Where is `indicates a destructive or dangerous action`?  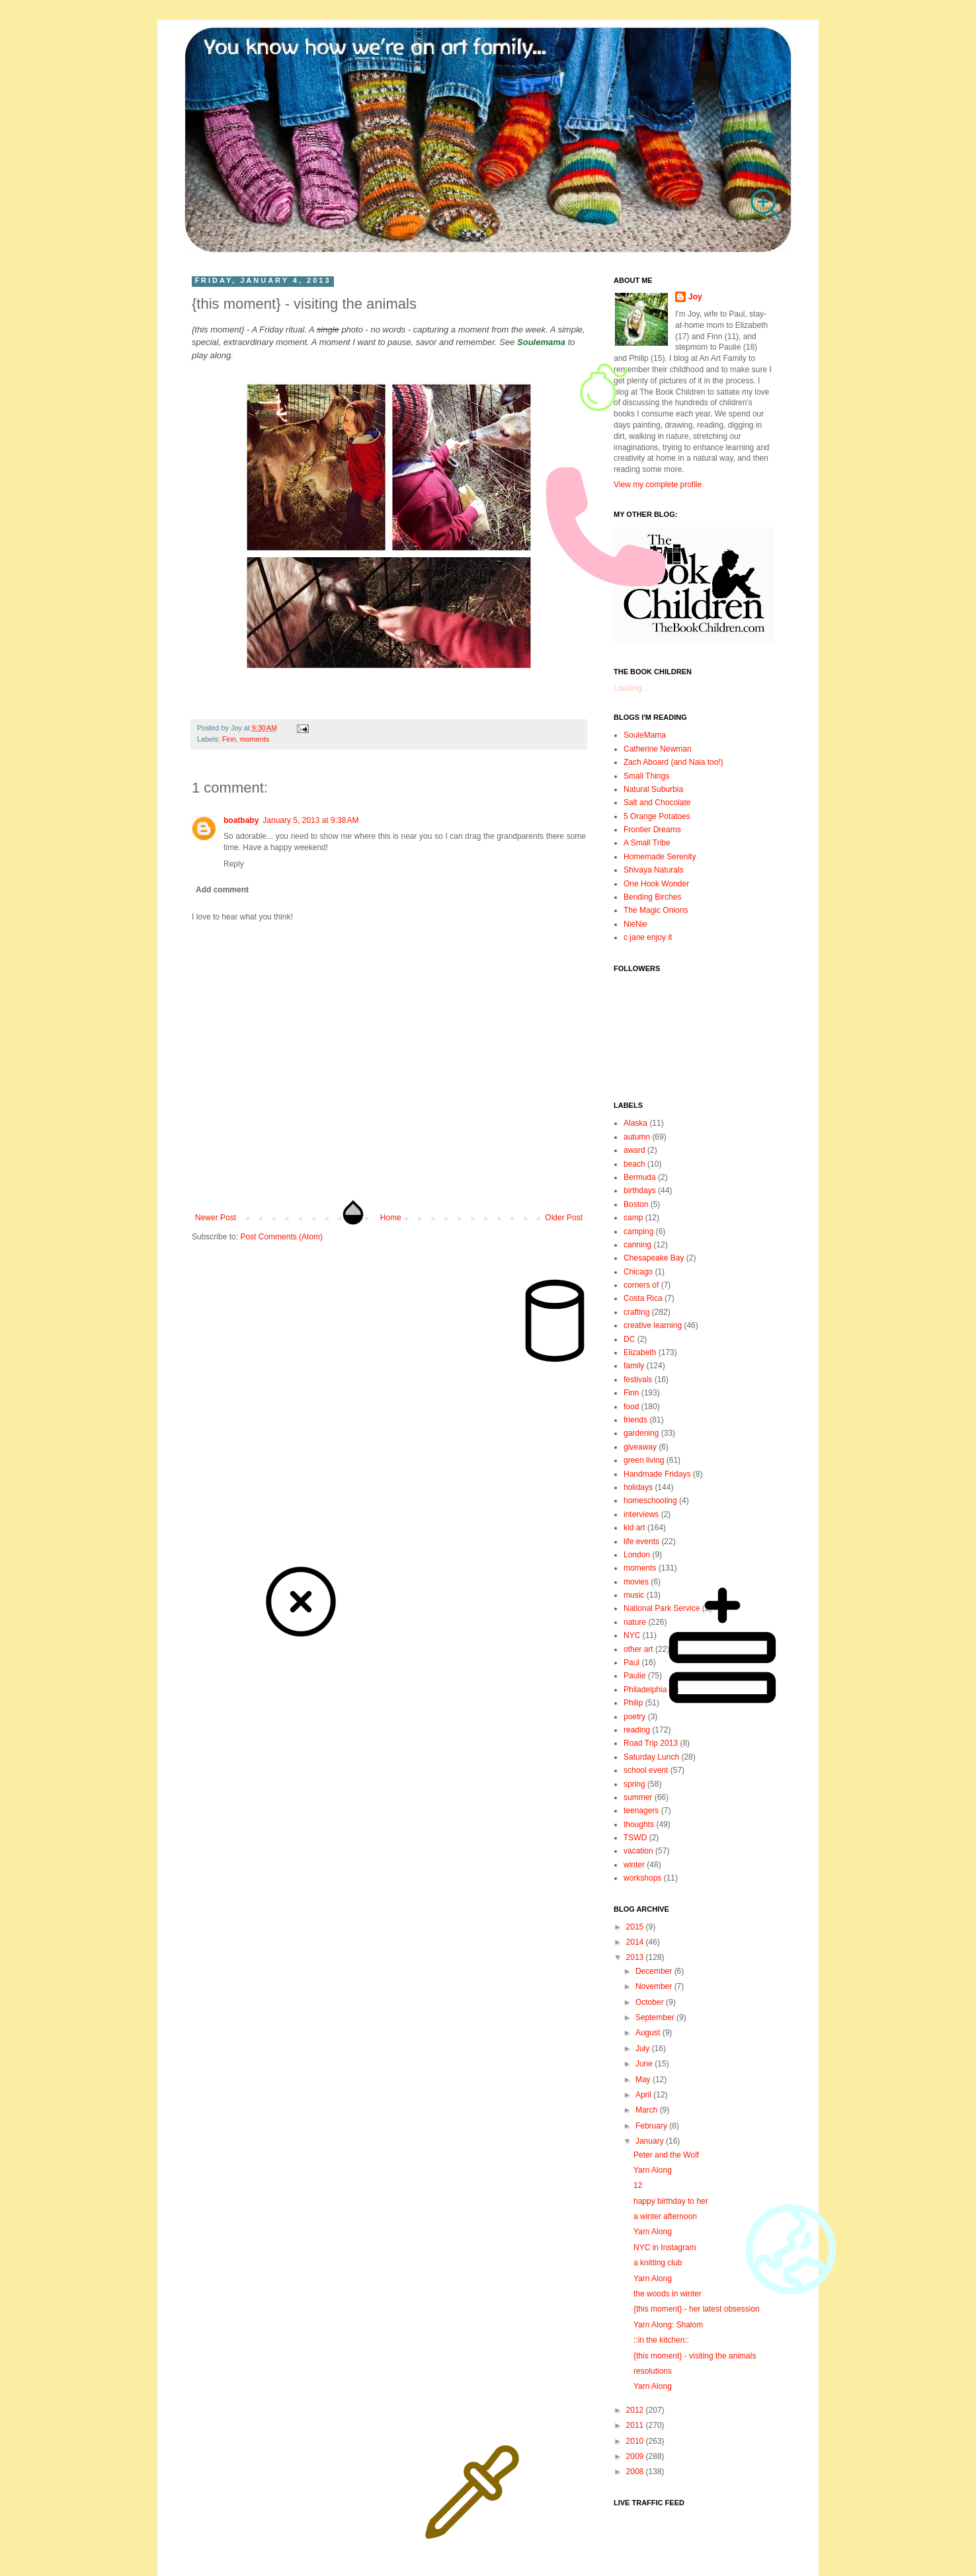
indicates a destructive or dangerous action is located at coordinates (601, 386).